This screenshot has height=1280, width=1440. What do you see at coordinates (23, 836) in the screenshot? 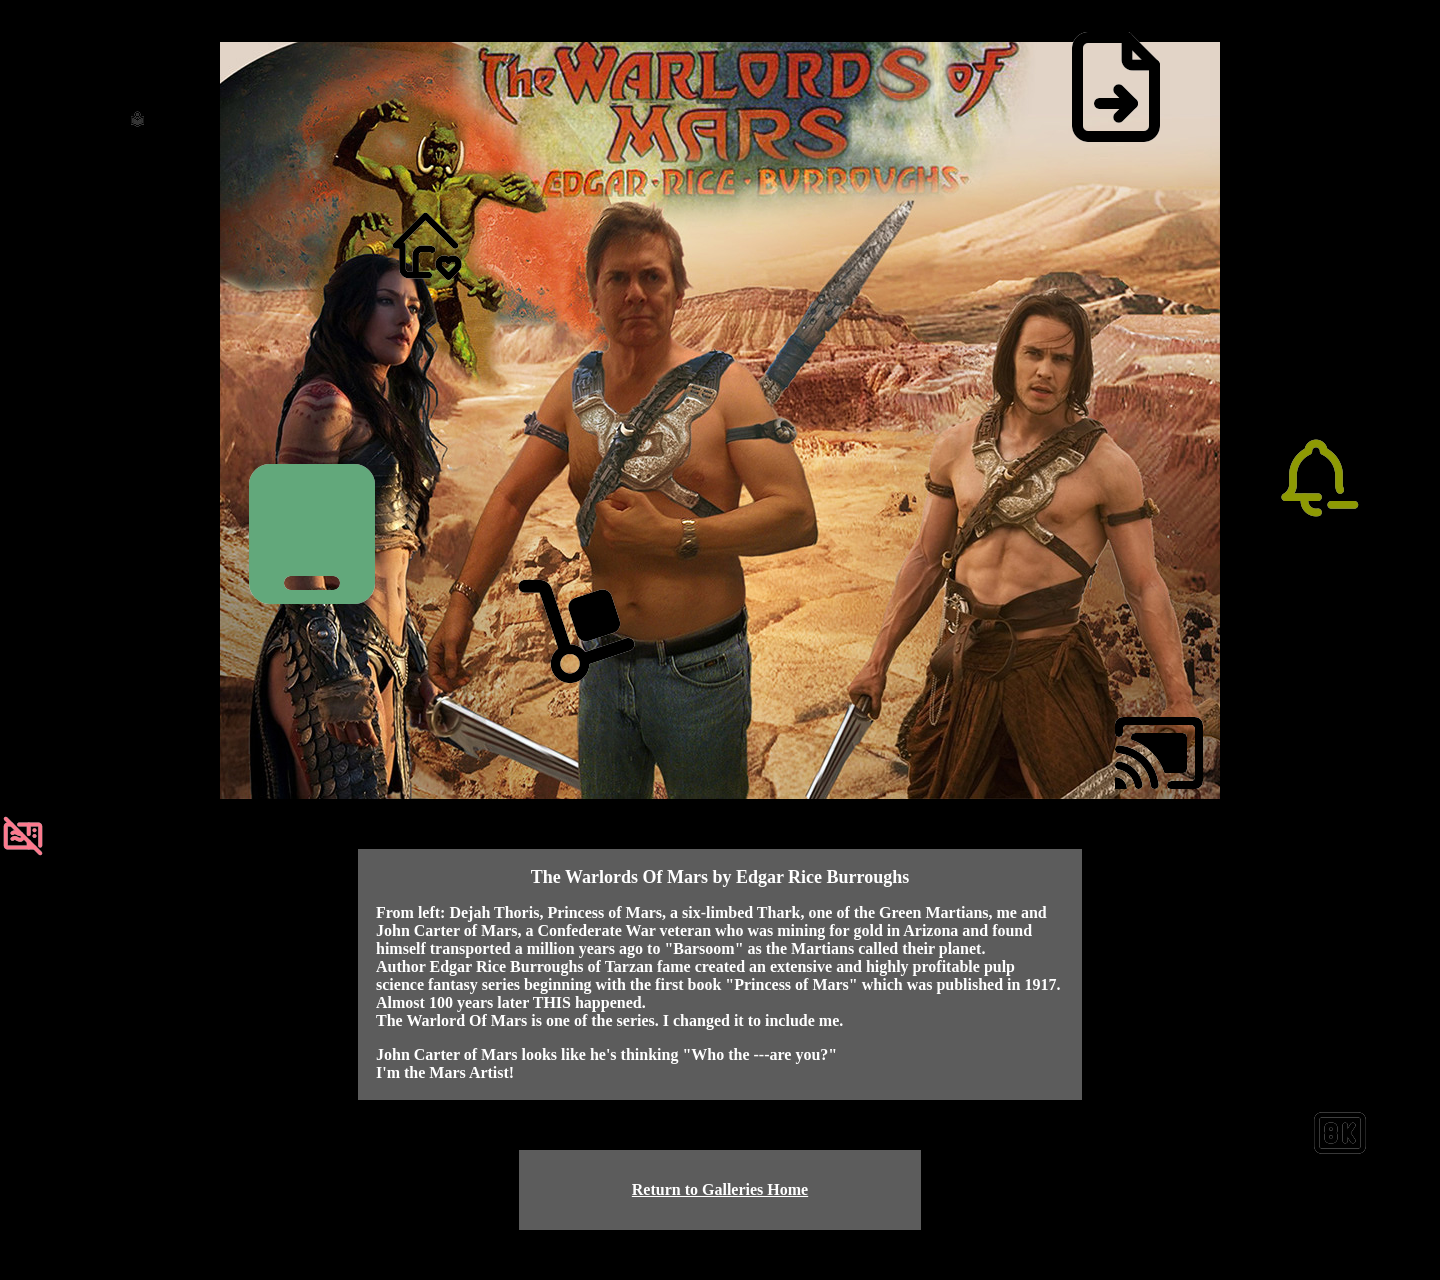
I see `microwave is currently disabled or off` at bounding box center [23, 836].